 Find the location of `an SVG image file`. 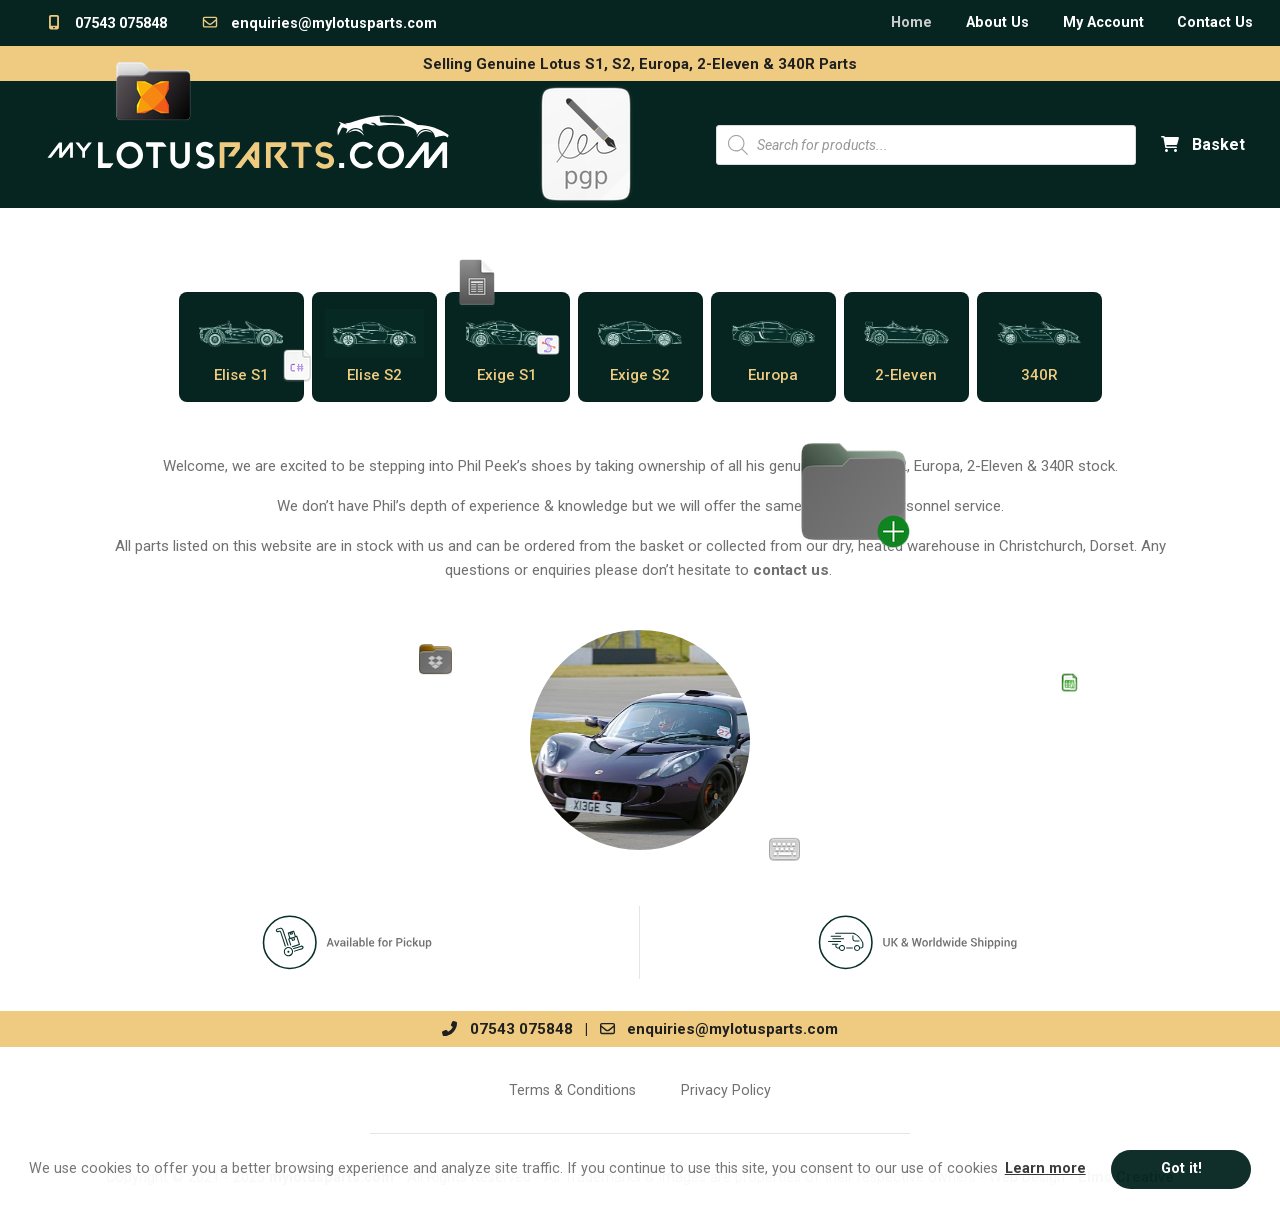

an SVG image file is located at coordinates (548, 344).